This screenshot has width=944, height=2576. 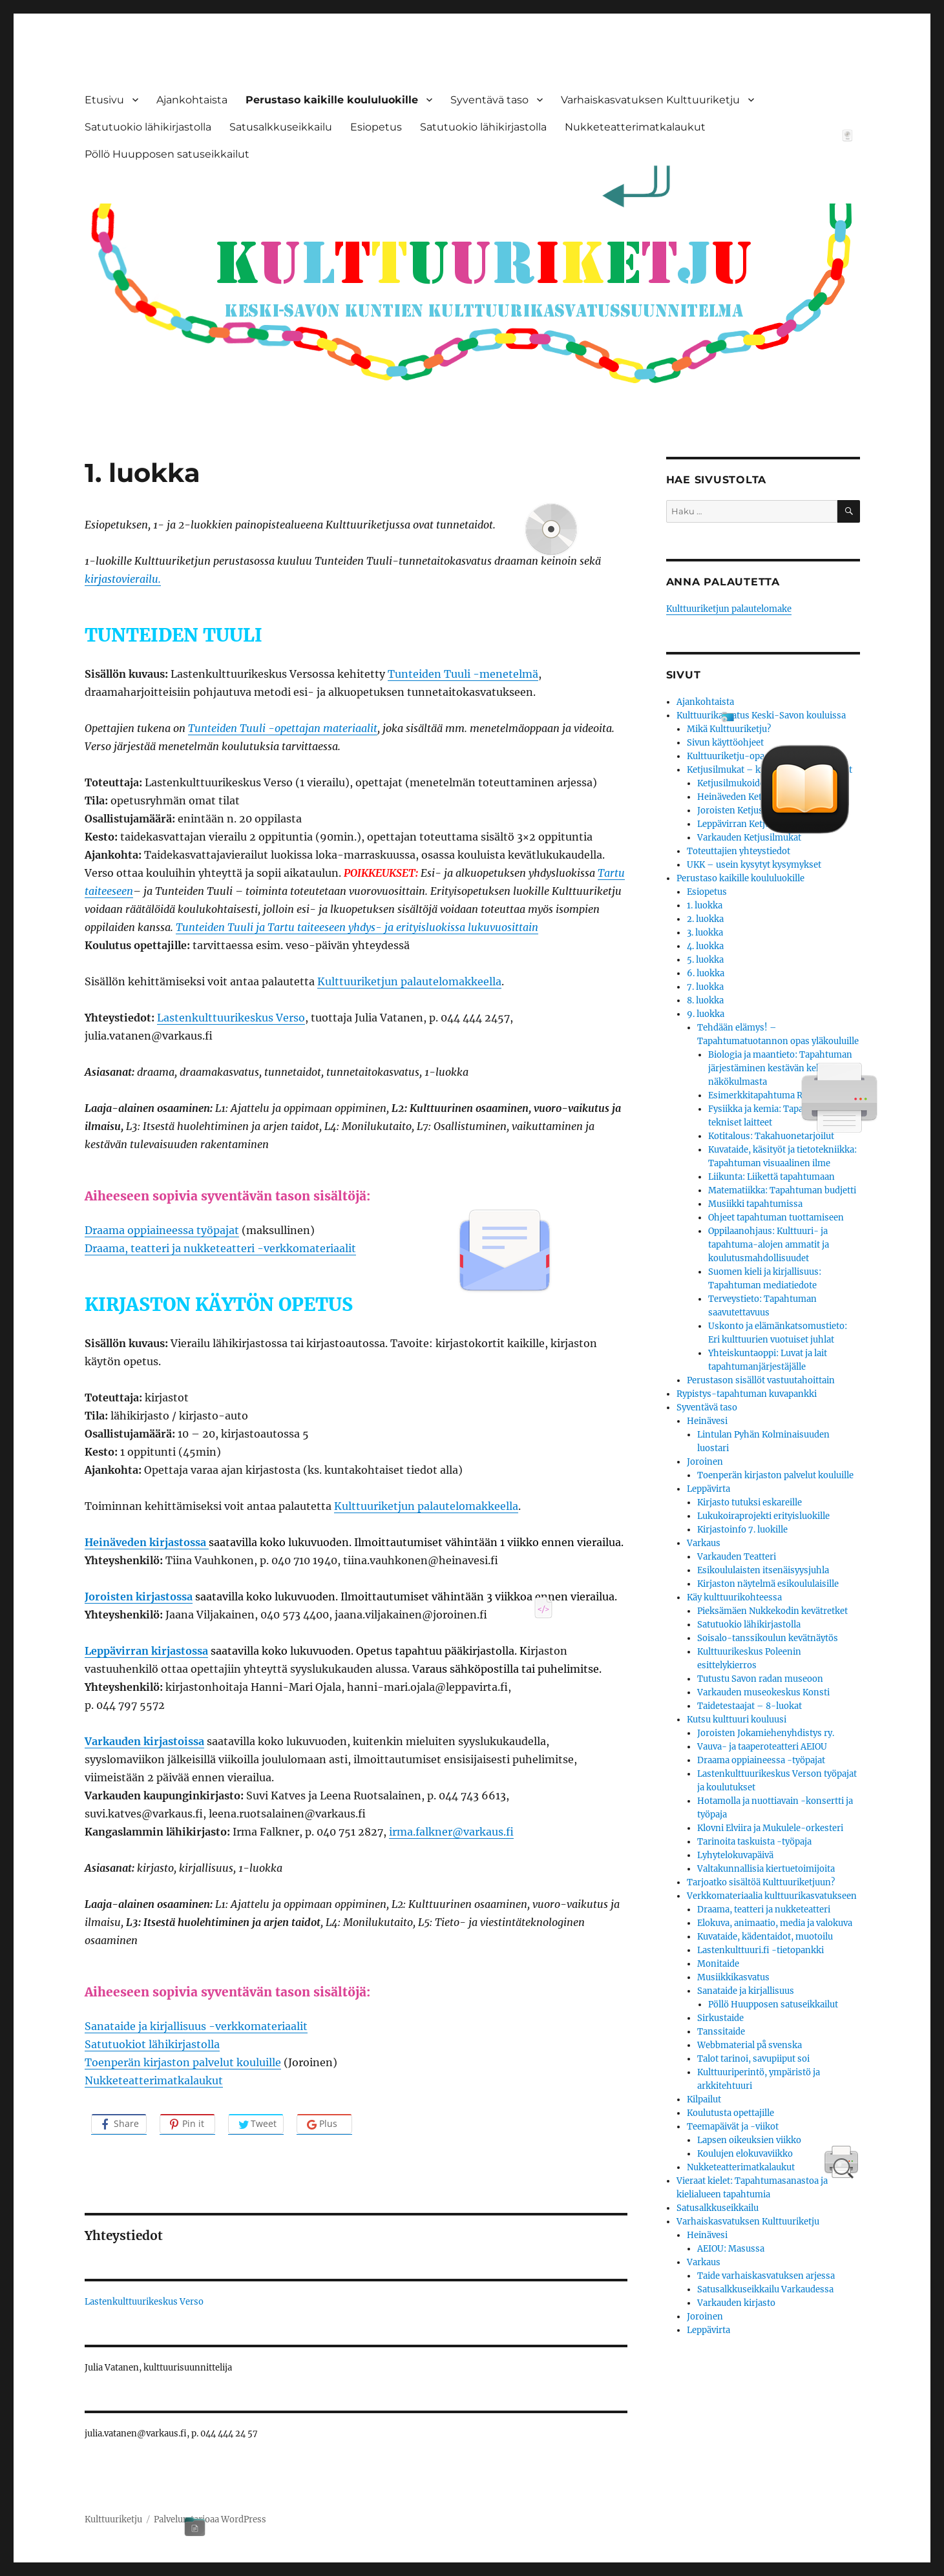 I want to click on open your documents folder, so click(x=194, y=2526).